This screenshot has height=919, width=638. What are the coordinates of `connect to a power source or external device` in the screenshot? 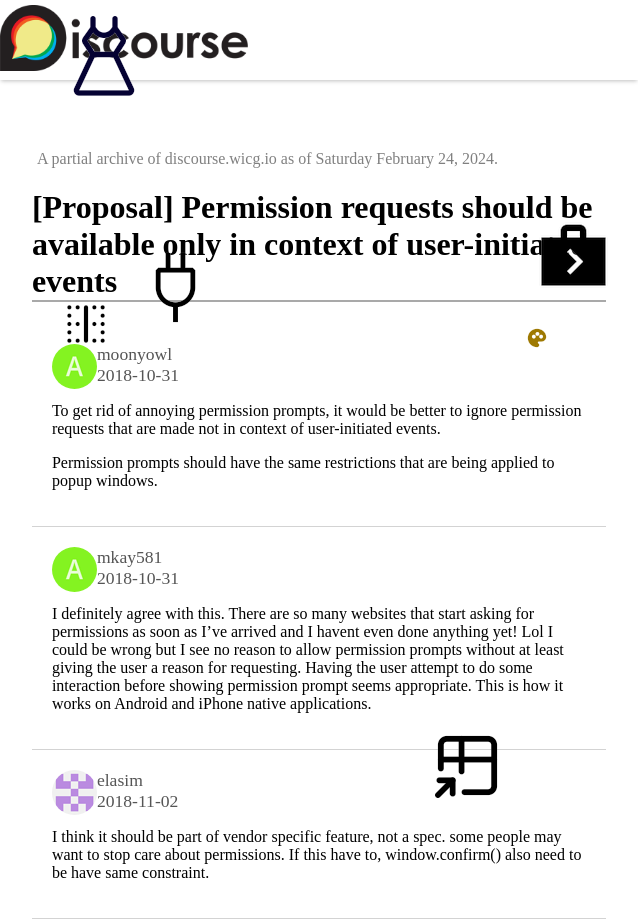 It's located at (175, 287).